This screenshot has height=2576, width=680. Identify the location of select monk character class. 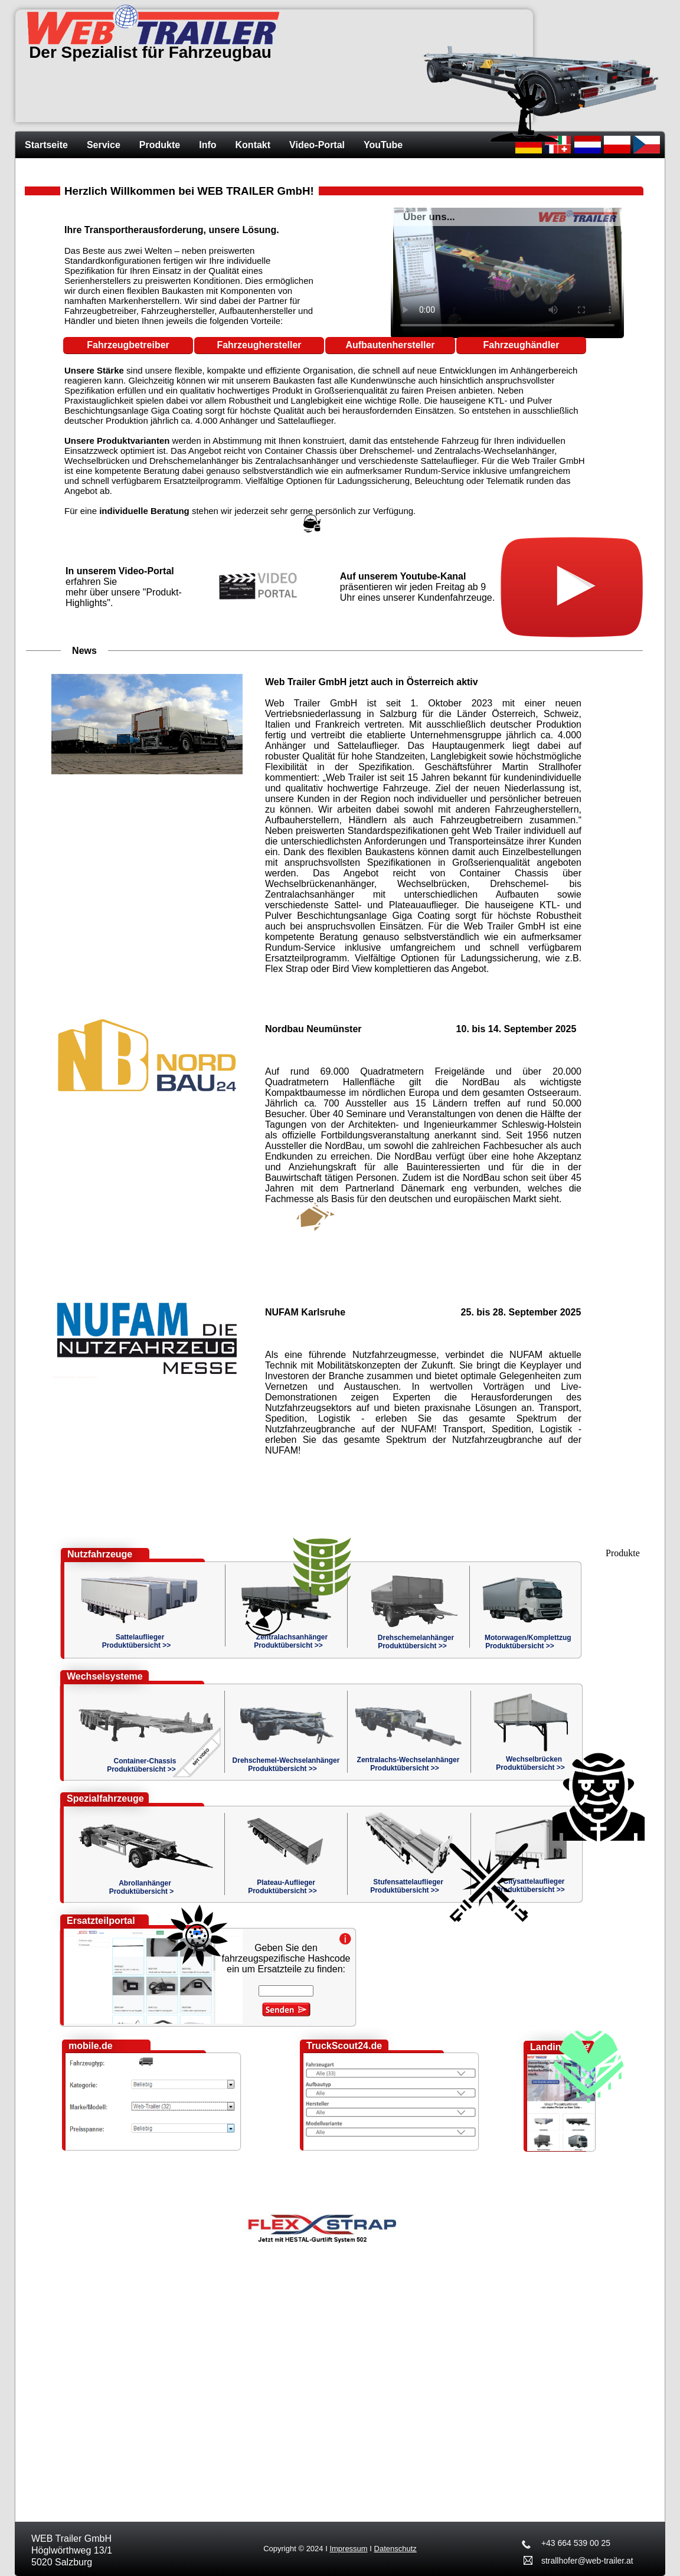
(599, 1795).